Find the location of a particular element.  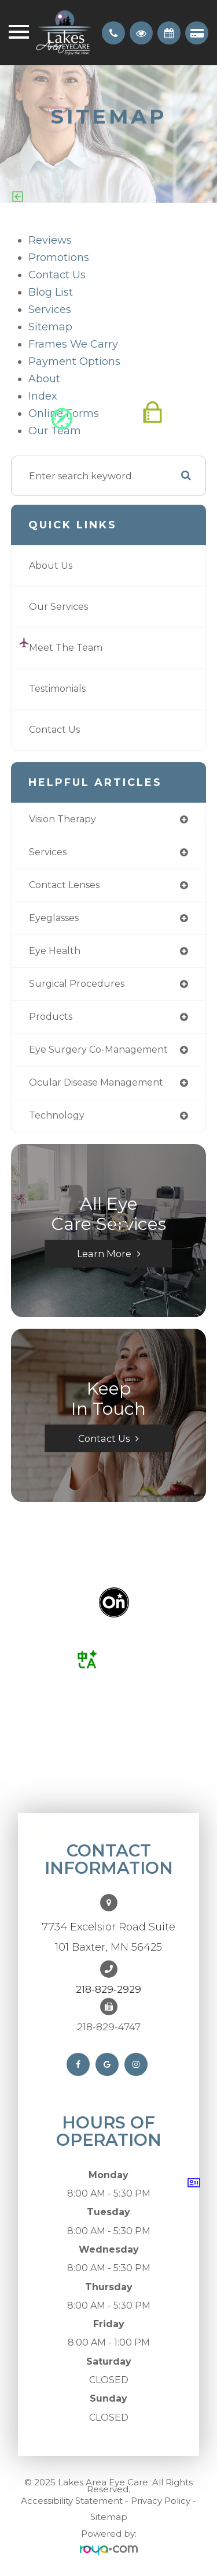

go back to the previous screen is located at coordinates (17, 196).